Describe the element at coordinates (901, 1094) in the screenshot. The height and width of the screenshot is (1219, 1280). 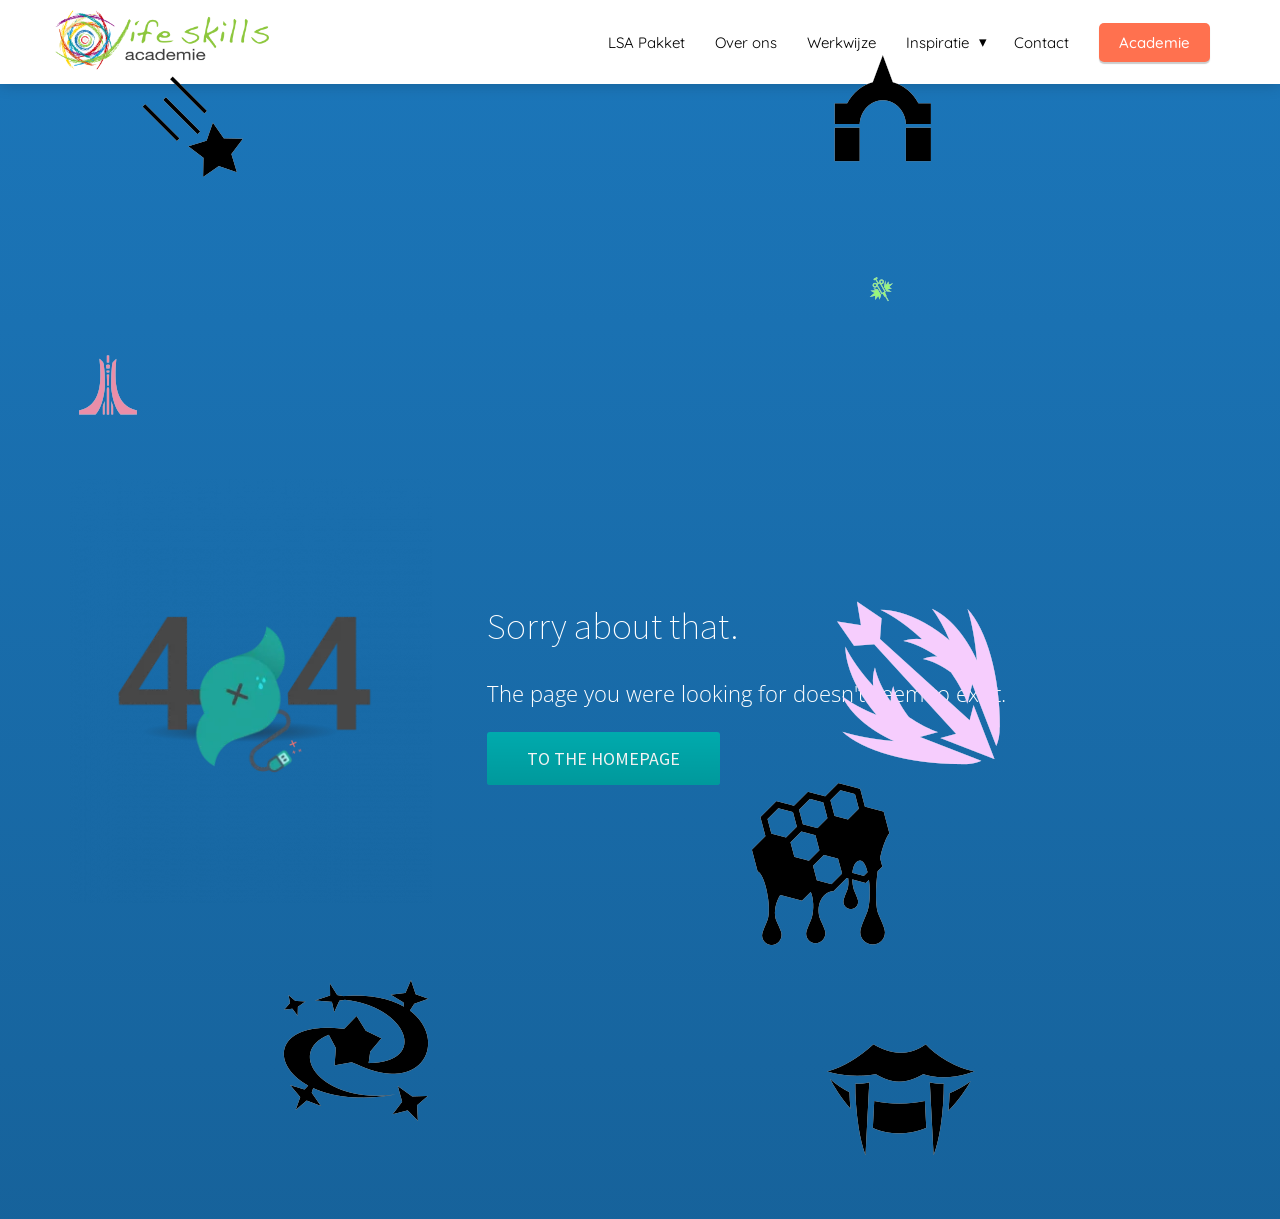
I see `vampire or monster character selection` at that location.